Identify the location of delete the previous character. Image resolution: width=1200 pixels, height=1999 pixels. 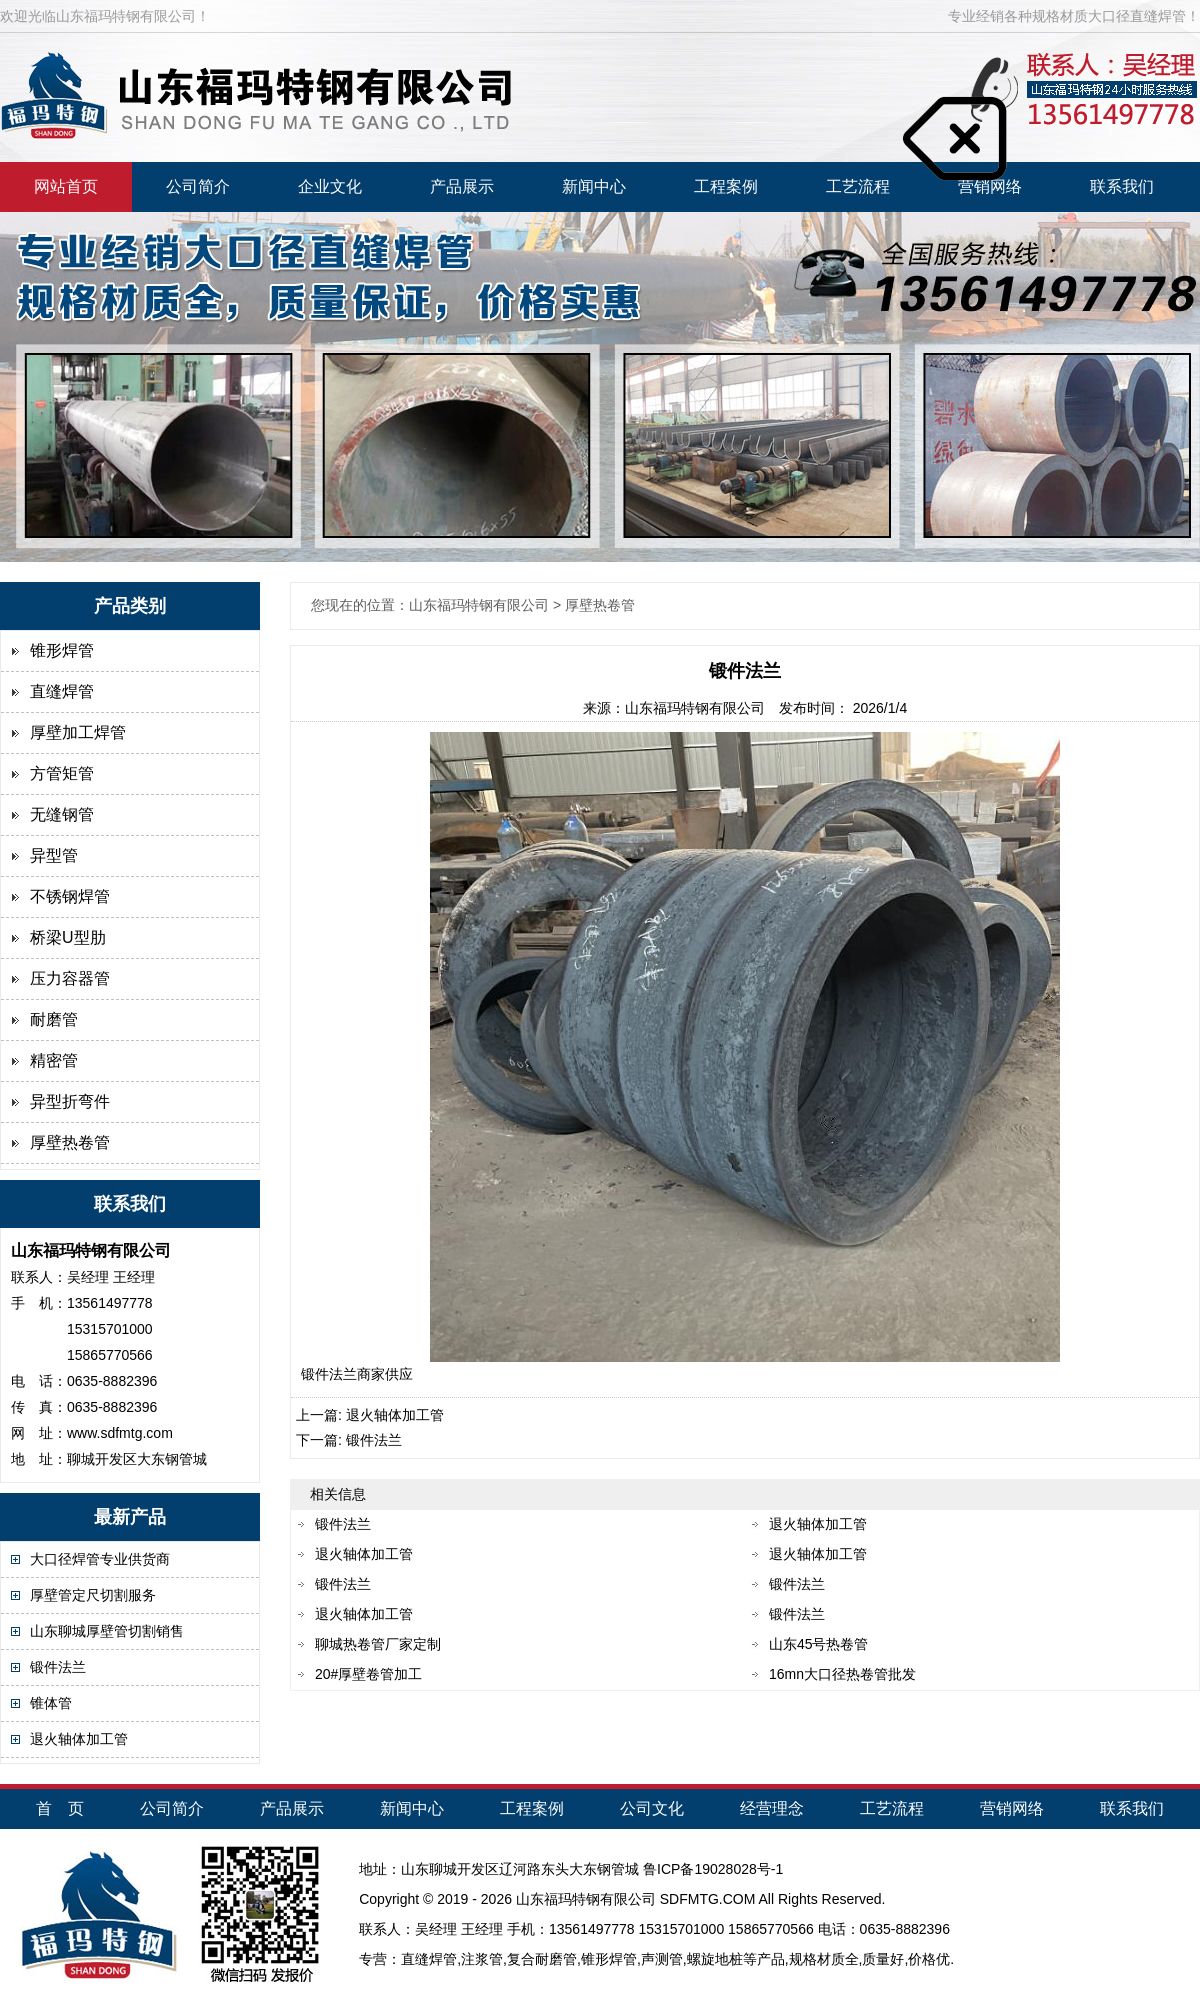
(953, 138).